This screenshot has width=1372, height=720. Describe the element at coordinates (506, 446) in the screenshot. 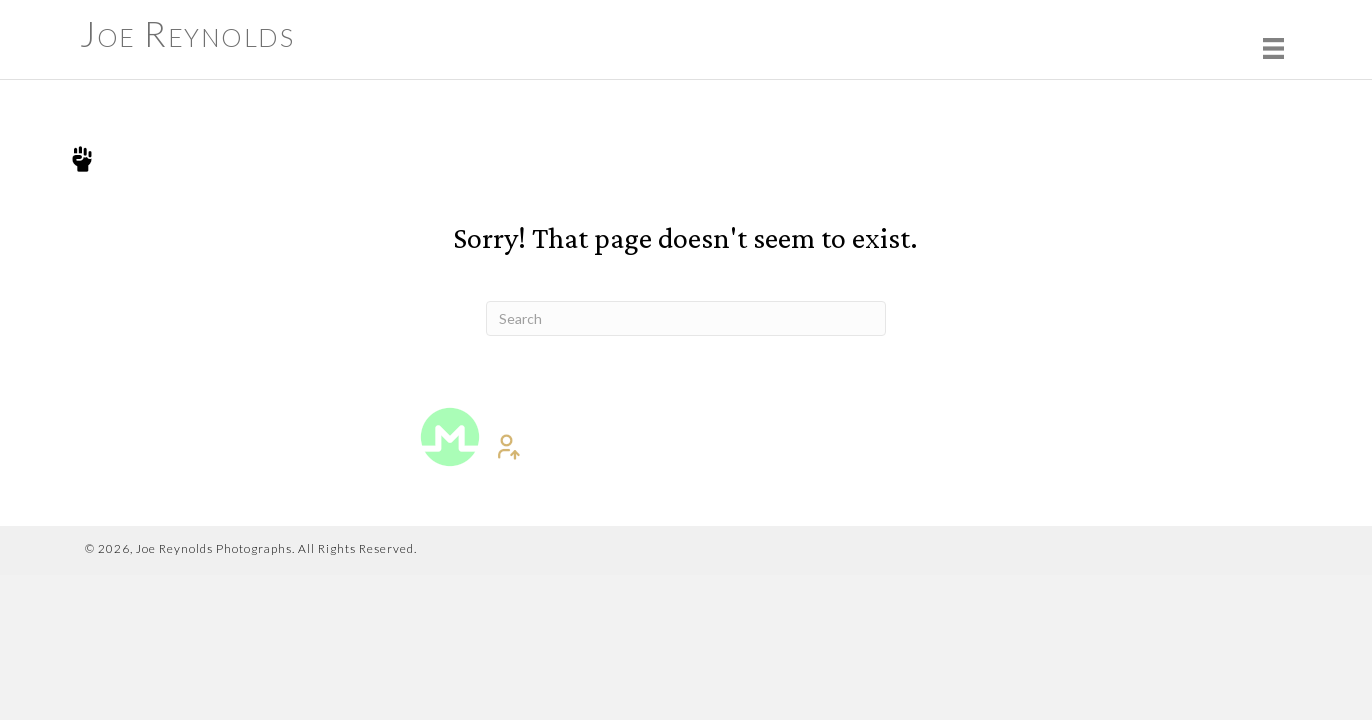

I see `promote user or elevate permissions` at that location.